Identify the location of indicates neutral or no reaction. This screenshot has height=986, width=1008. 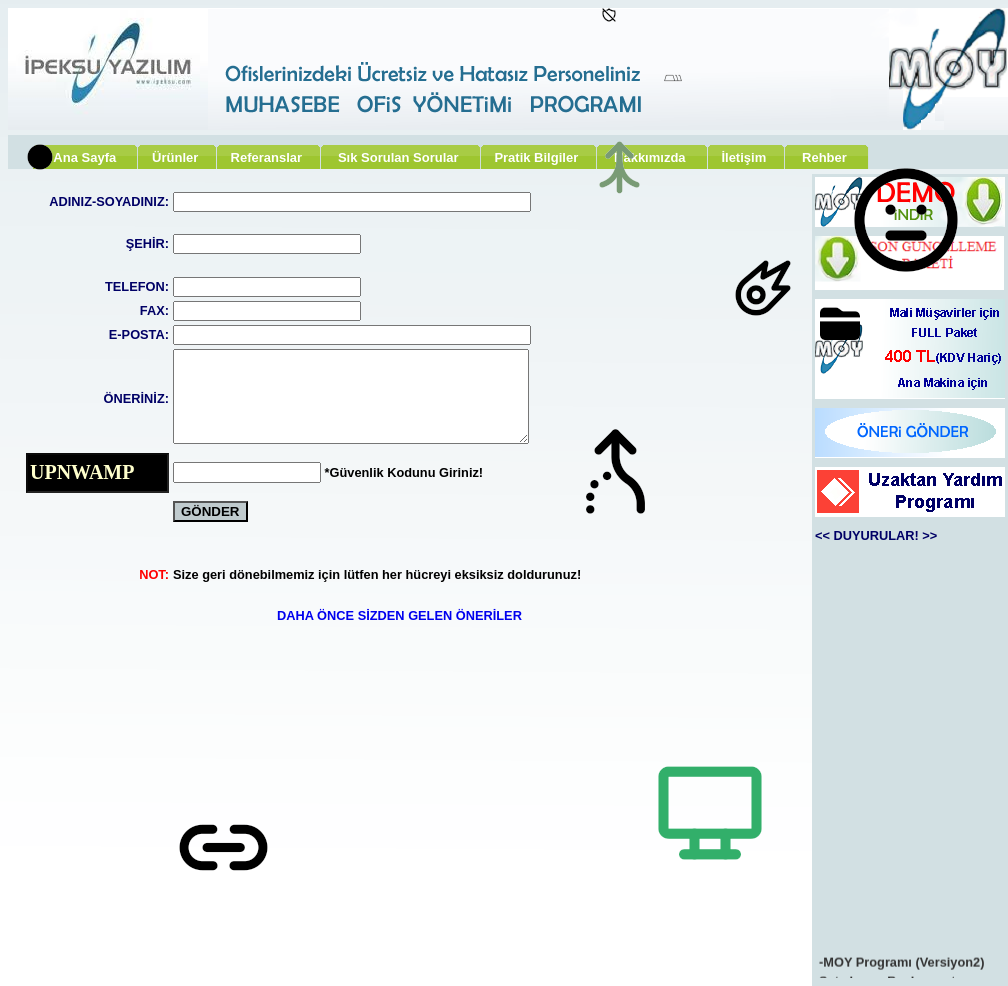
(906, 220).